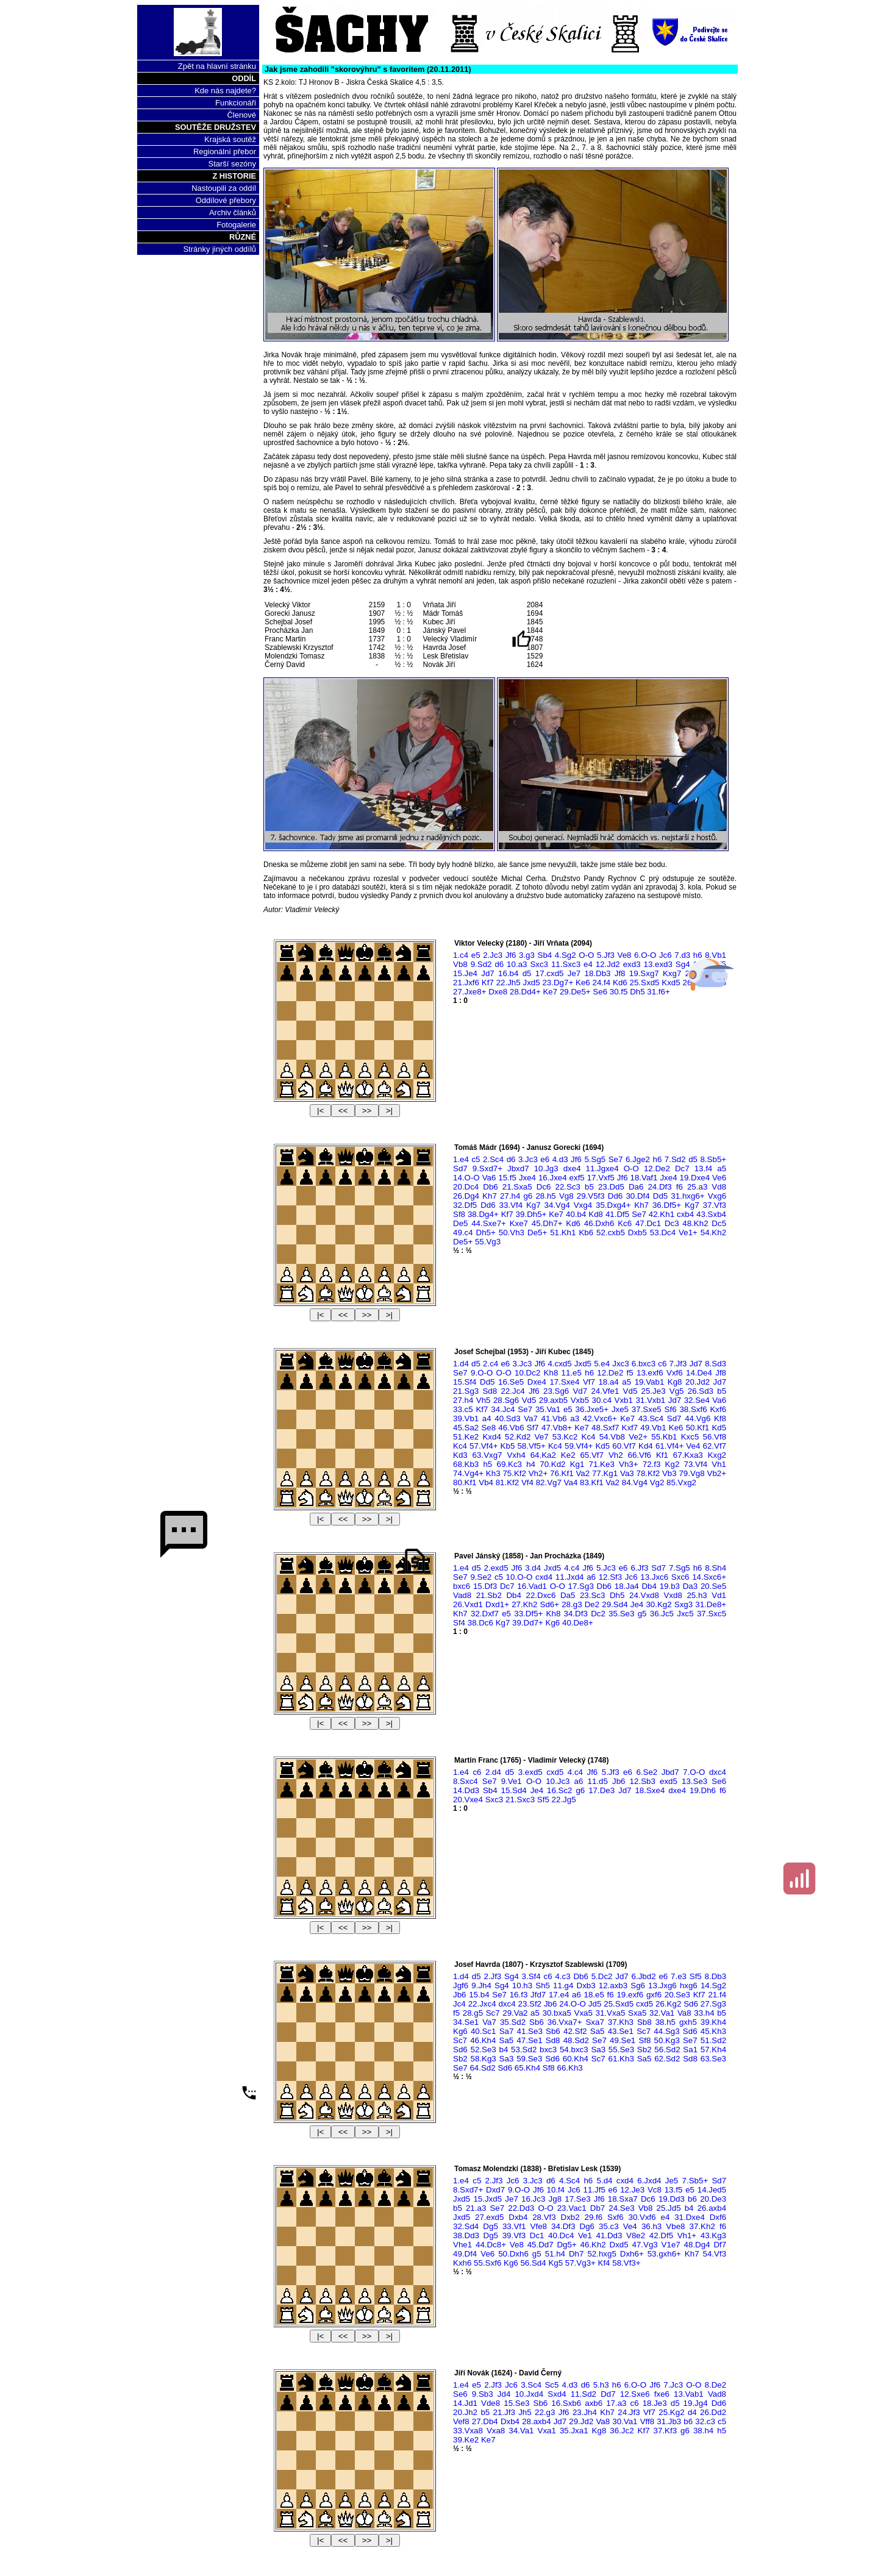 The height and width of the screenshot is (2576, 878). What do you see at coordinates (249, 2093) in the screenshot?
I see `access phone or call settings` at bounding box center [249, 2093].